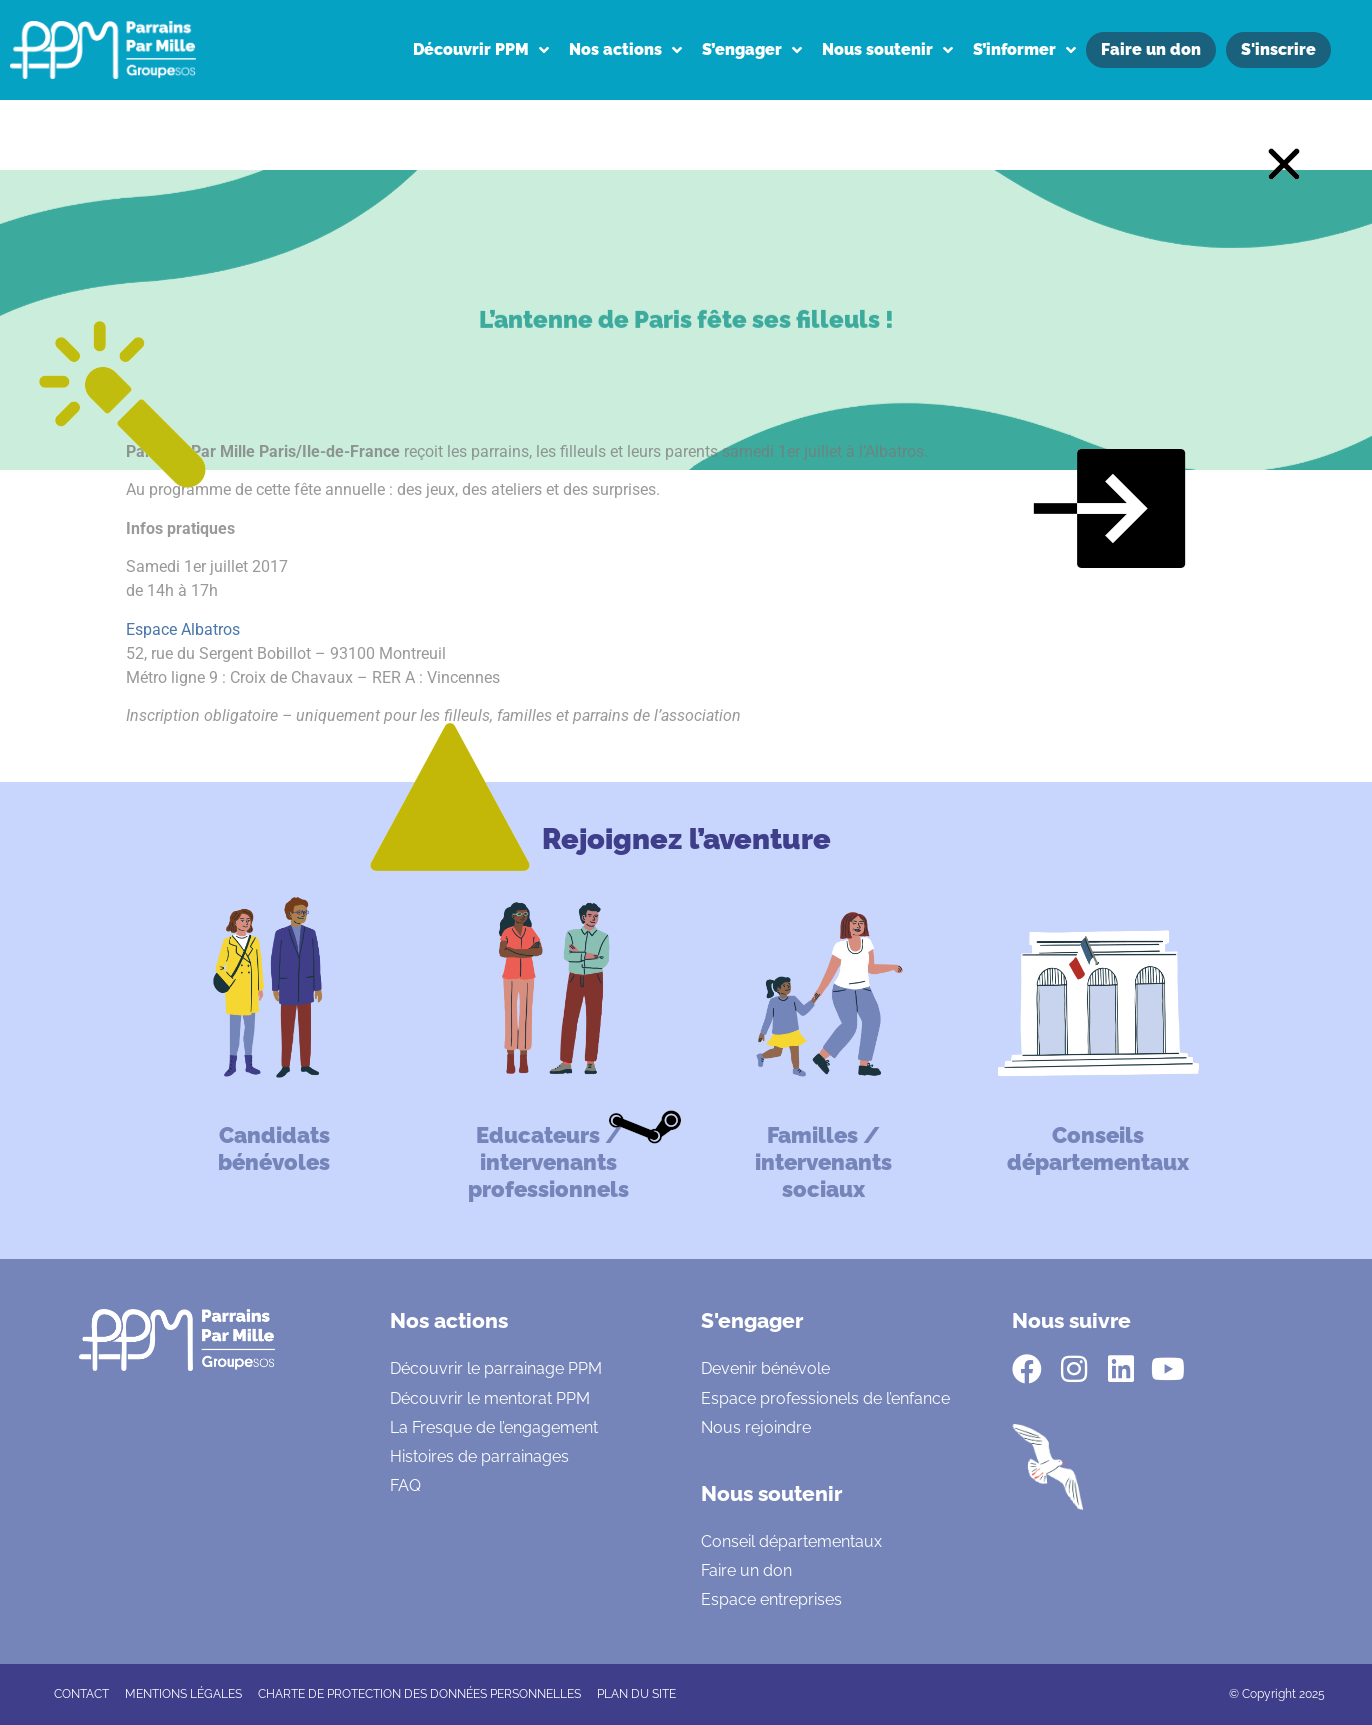 Image resolution: width=1372 pixels, height=1725 pixels. Describe the element at coordinates (1284, 164) in the screenshot. I see `close the current window or dialog` at that location.